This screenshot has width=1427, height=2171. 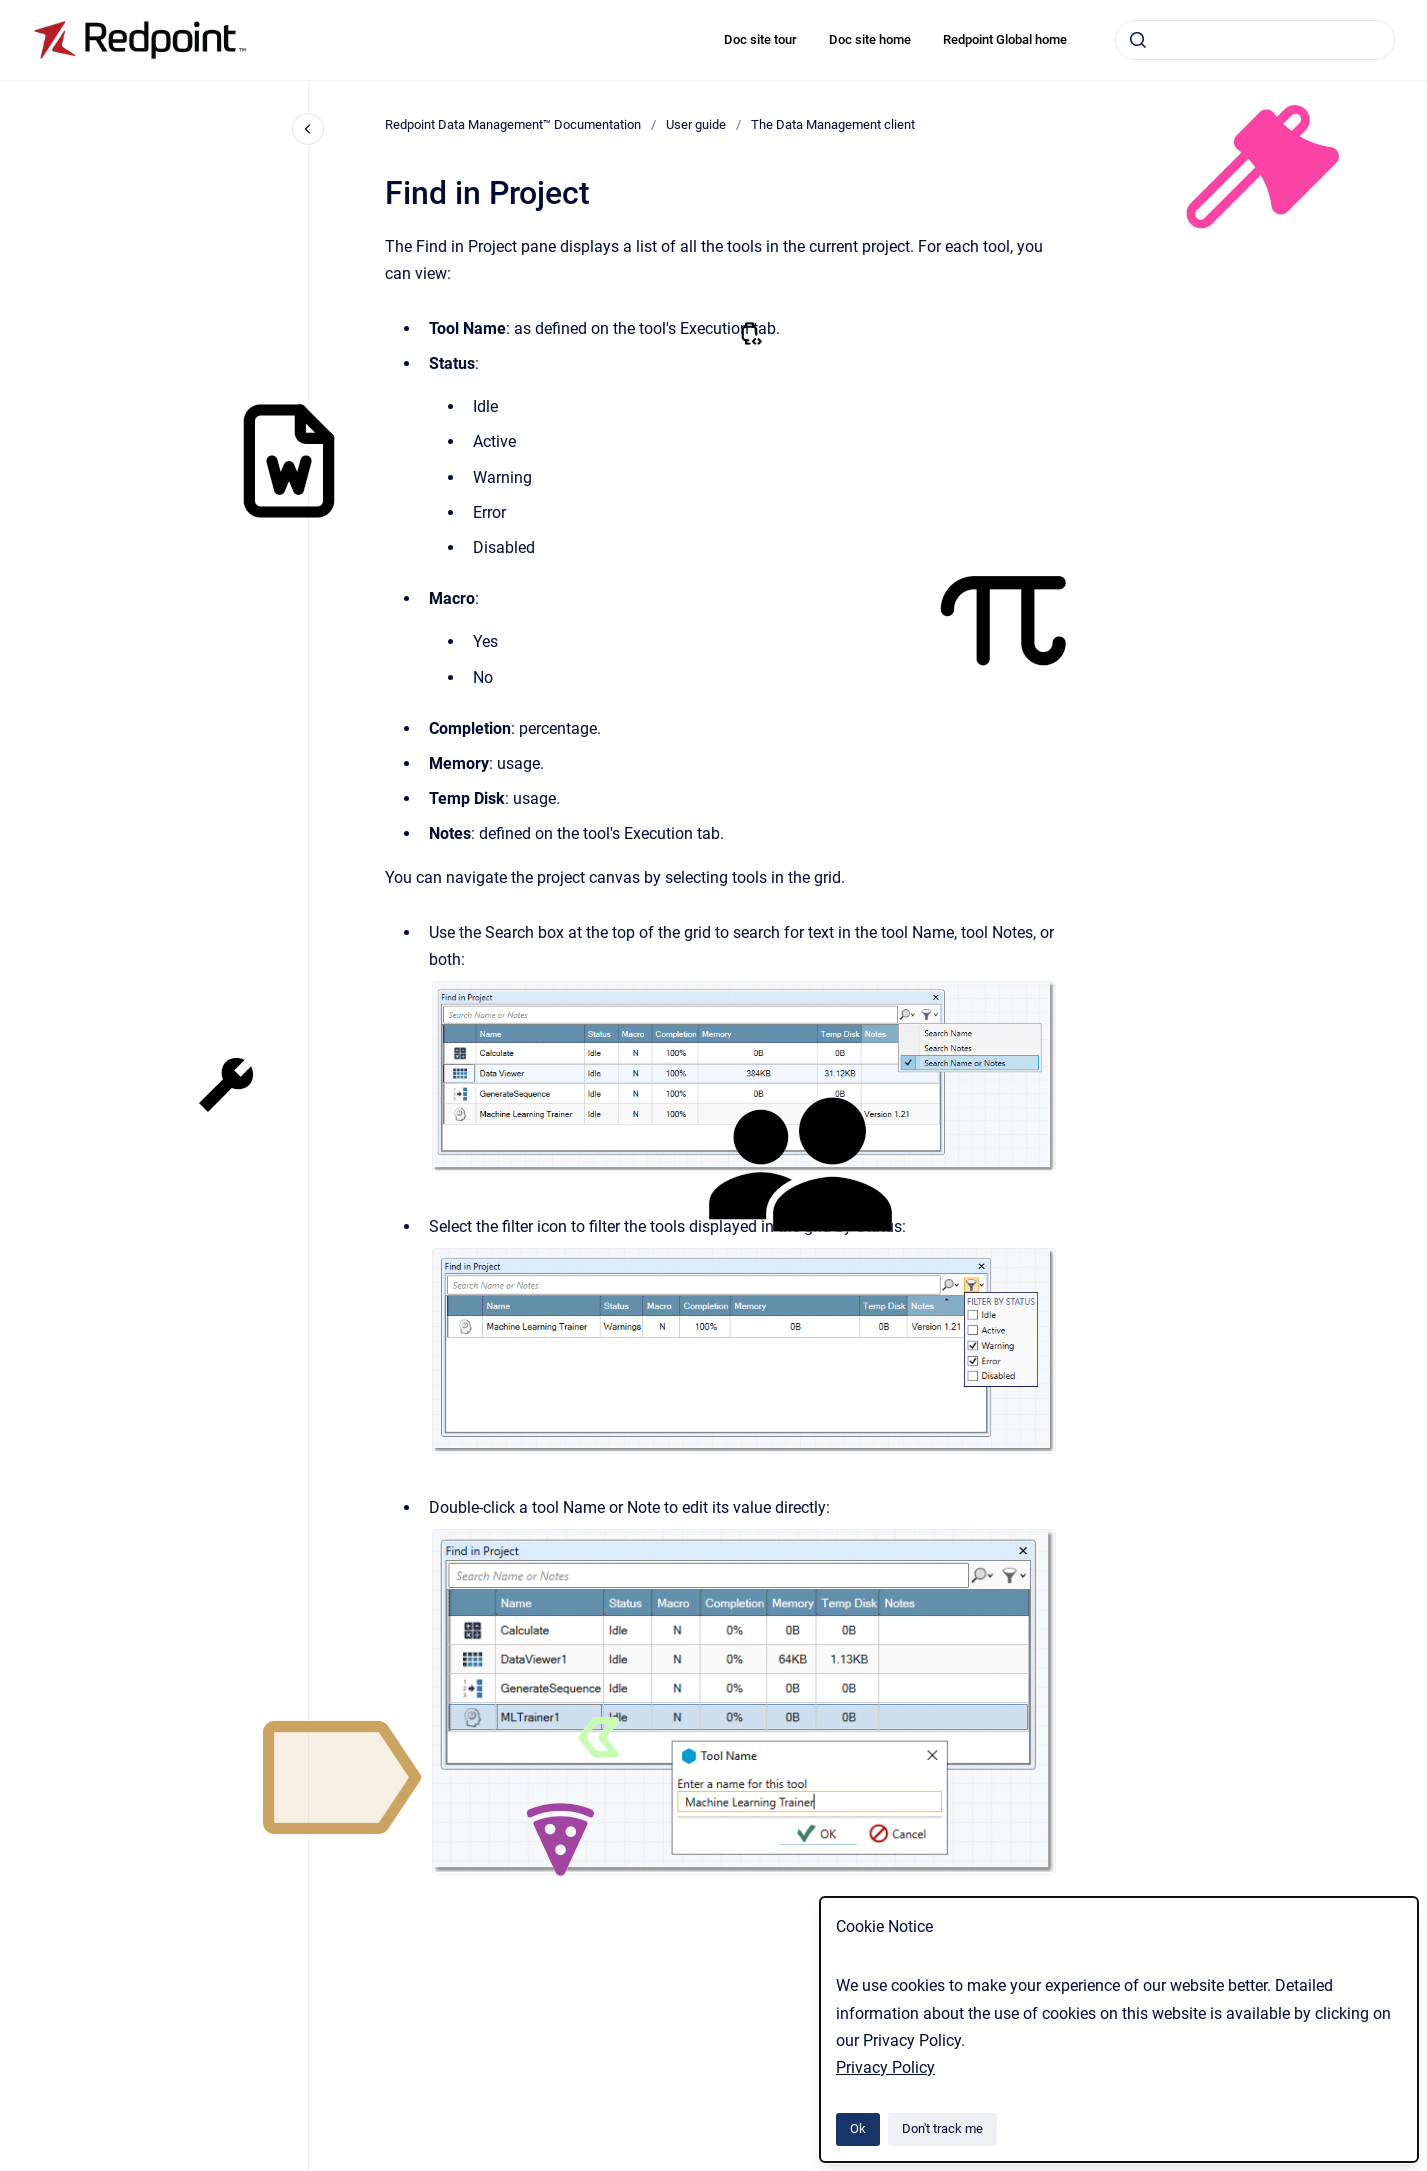 What do you see at coordinates (749, 333) in the screenshot?
I see `access developer tools for smartwatch` at bounding box center [749, 333].